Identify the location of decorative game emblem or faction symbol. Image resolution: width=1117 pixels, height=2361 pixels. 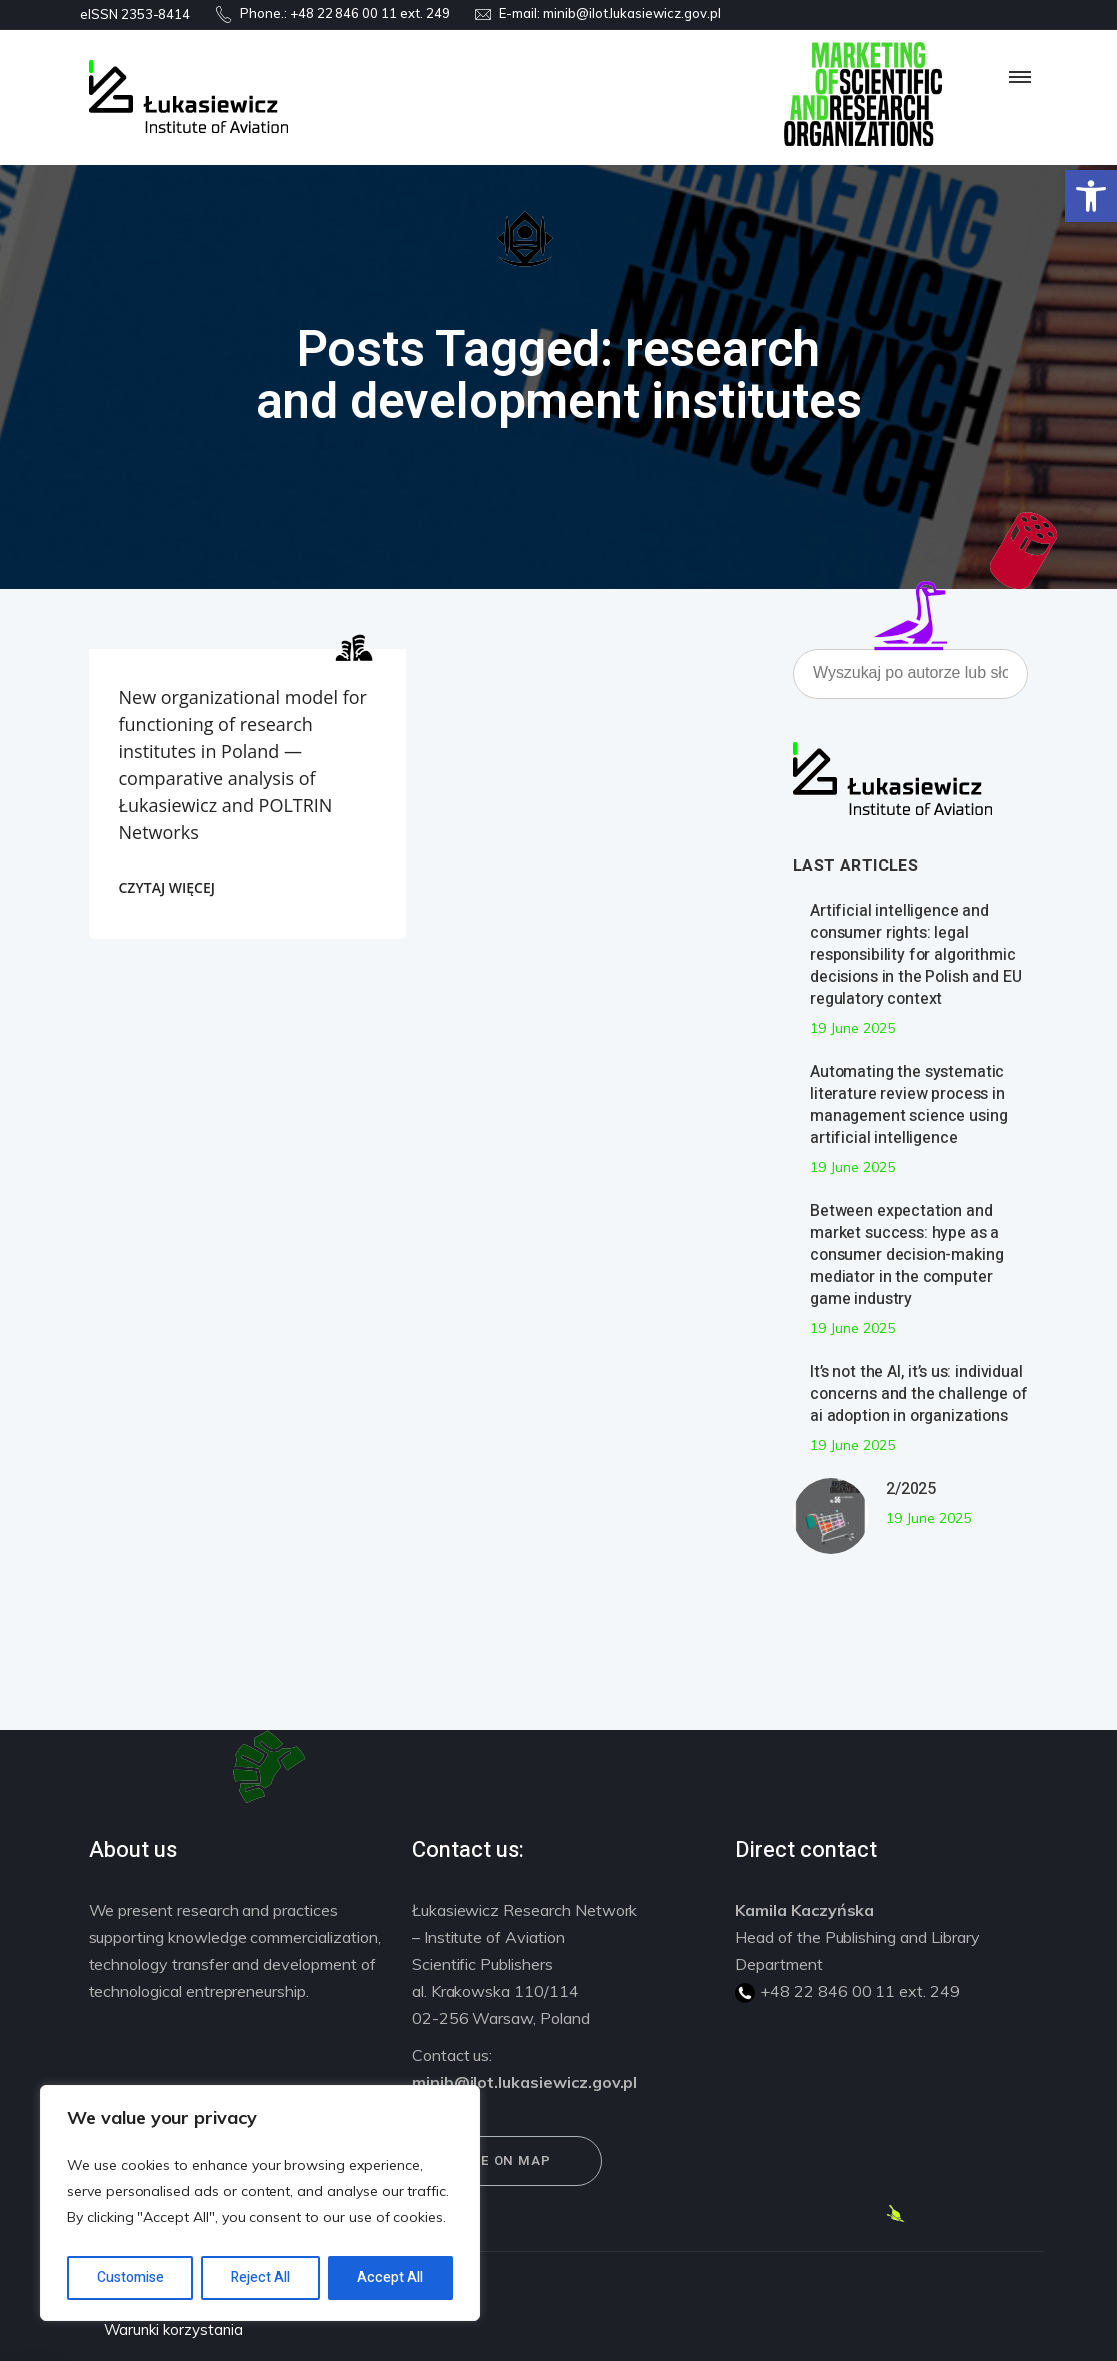
(525, 239).